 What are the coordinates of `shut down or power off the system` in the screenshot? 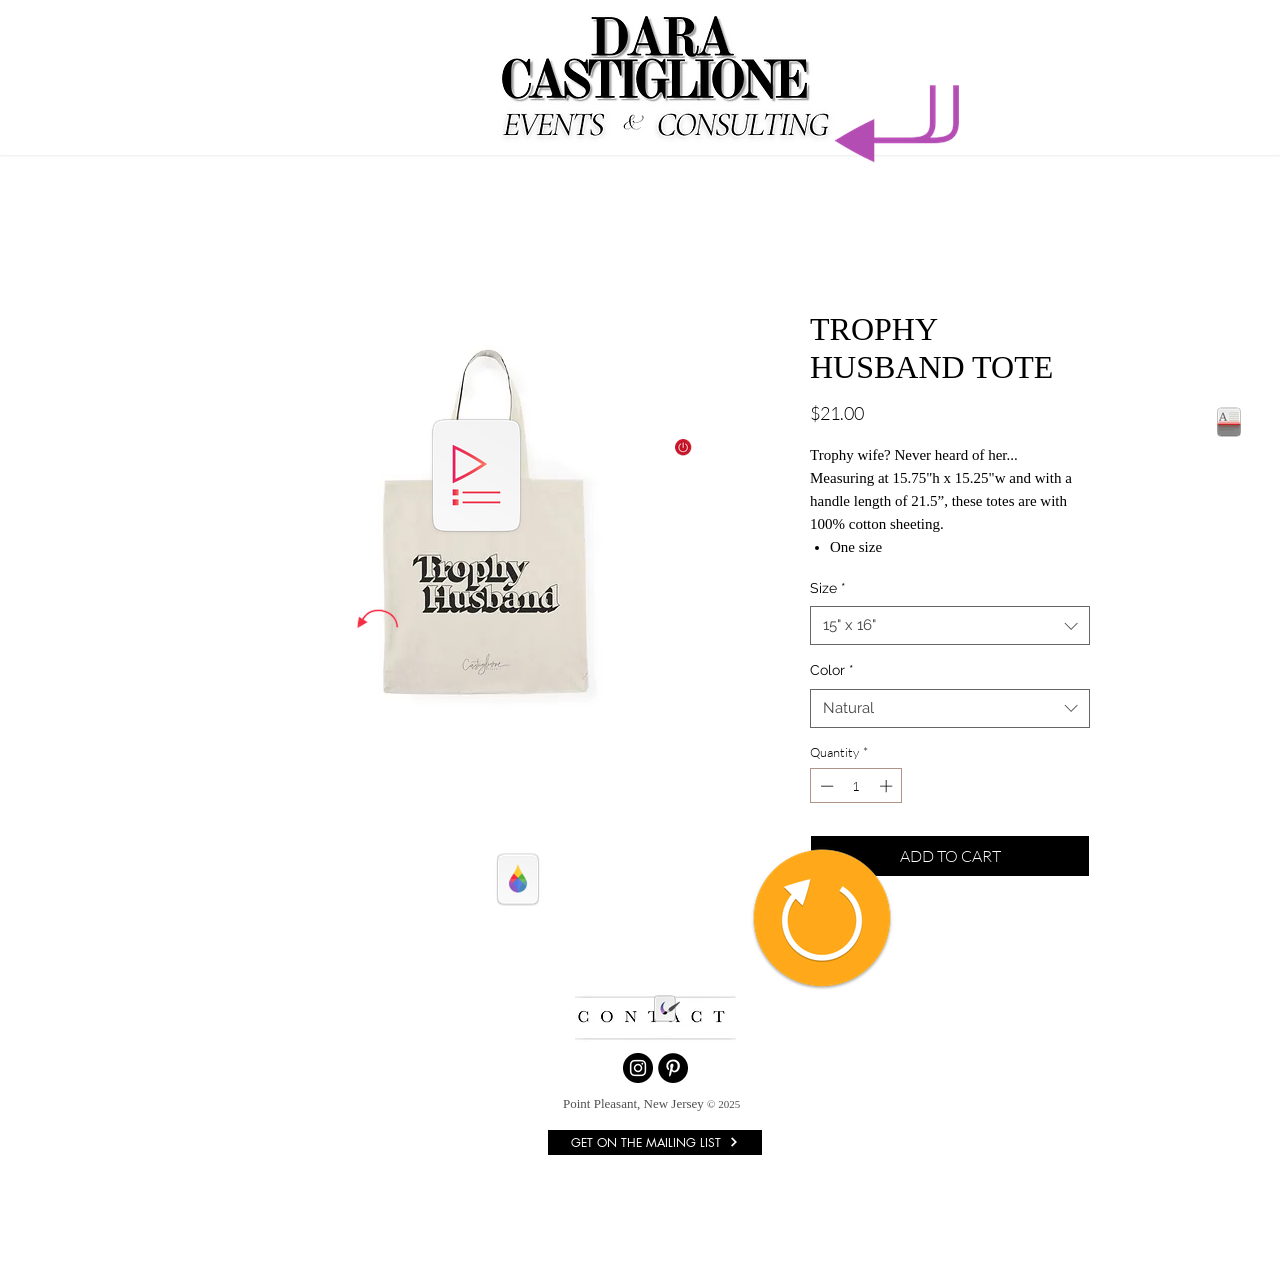 It's located at (683, 447).